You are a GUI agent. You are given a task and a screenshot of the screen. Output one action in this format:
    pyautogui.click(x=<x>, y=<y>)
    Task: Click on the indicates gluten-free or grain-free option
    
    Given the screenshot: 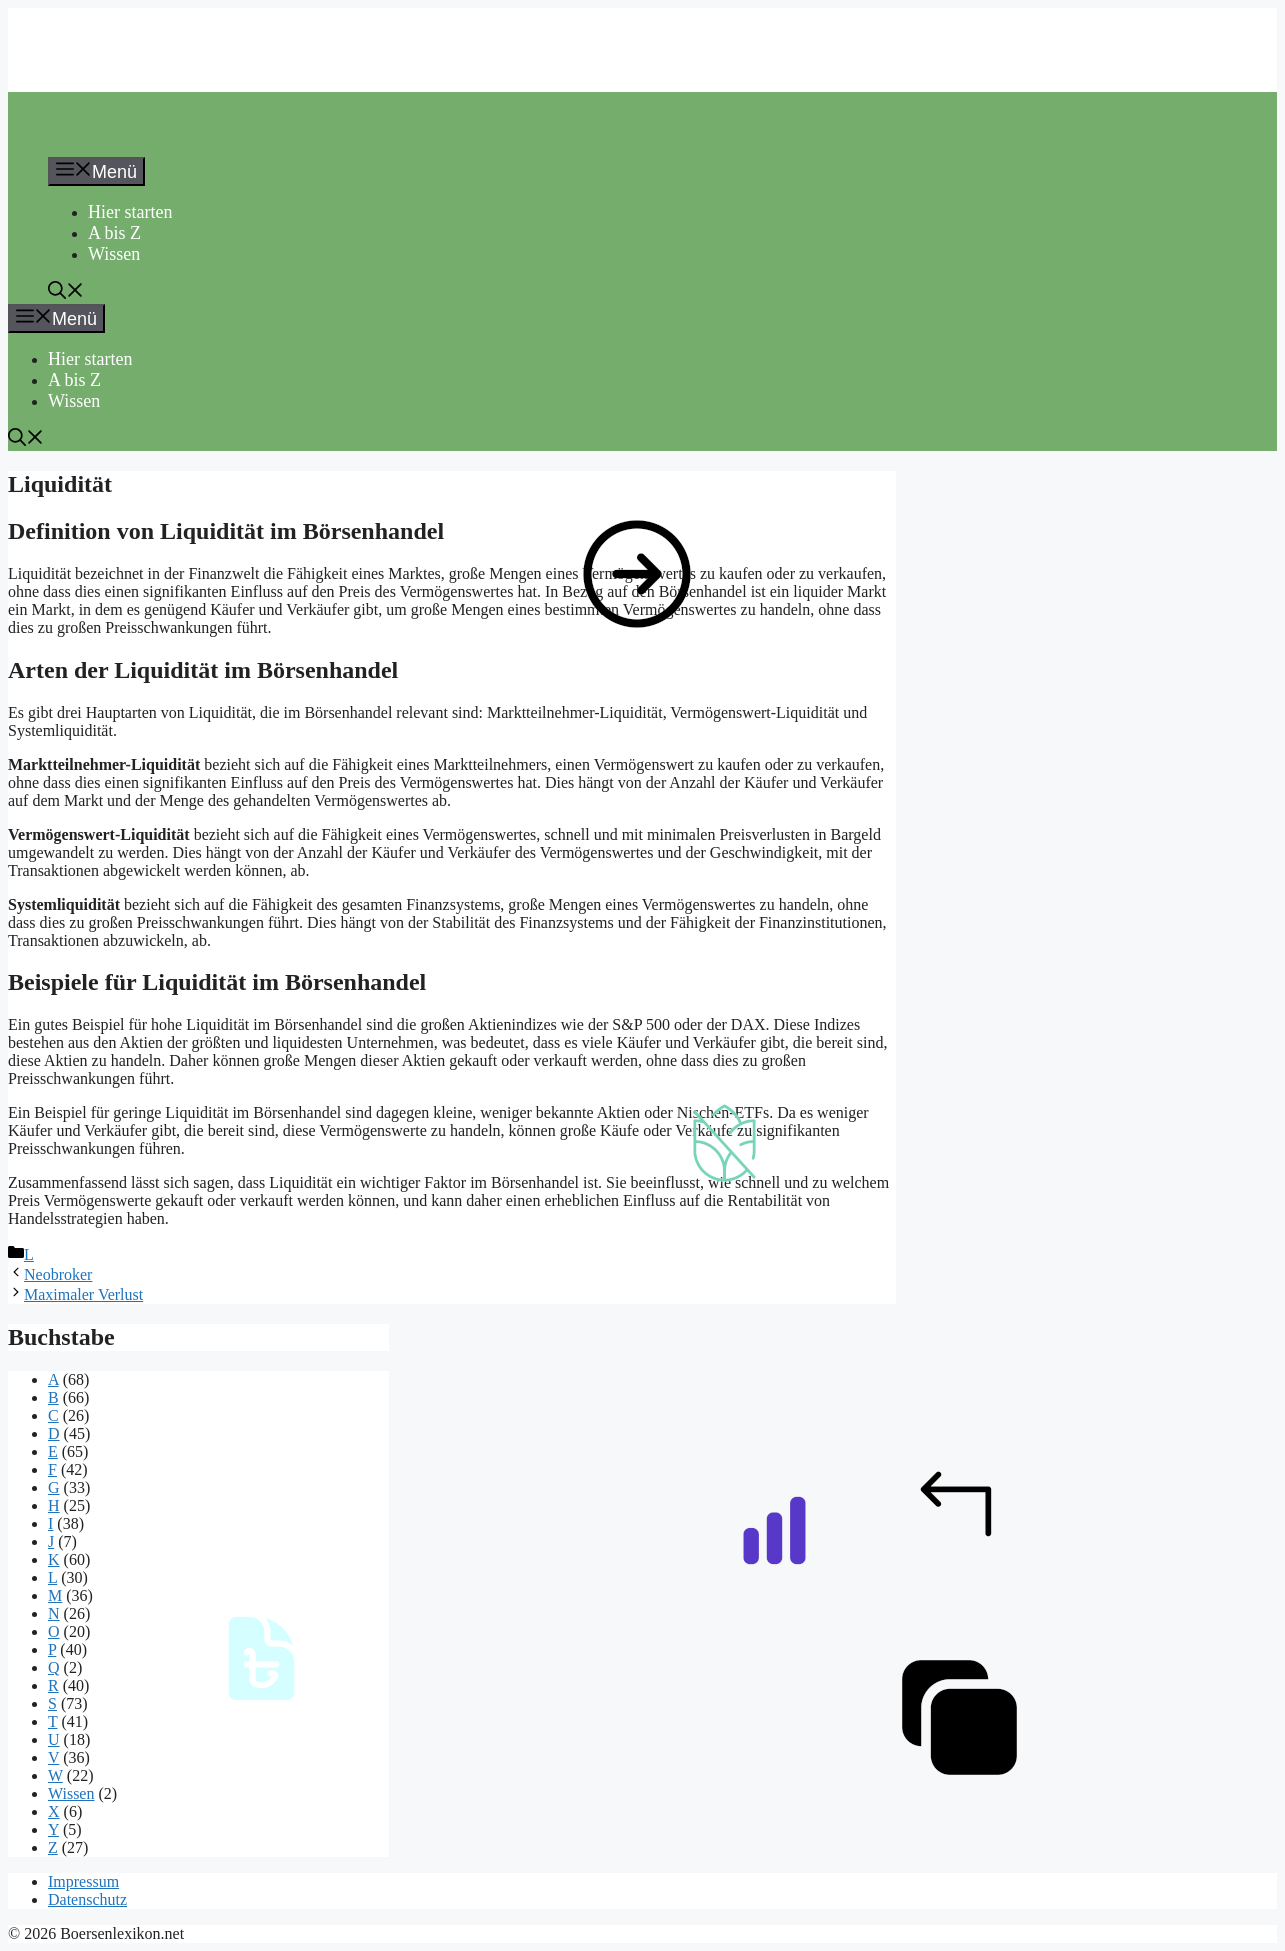 What is the action you would take?
    pyautogui.click(x=724, y=1144)
    